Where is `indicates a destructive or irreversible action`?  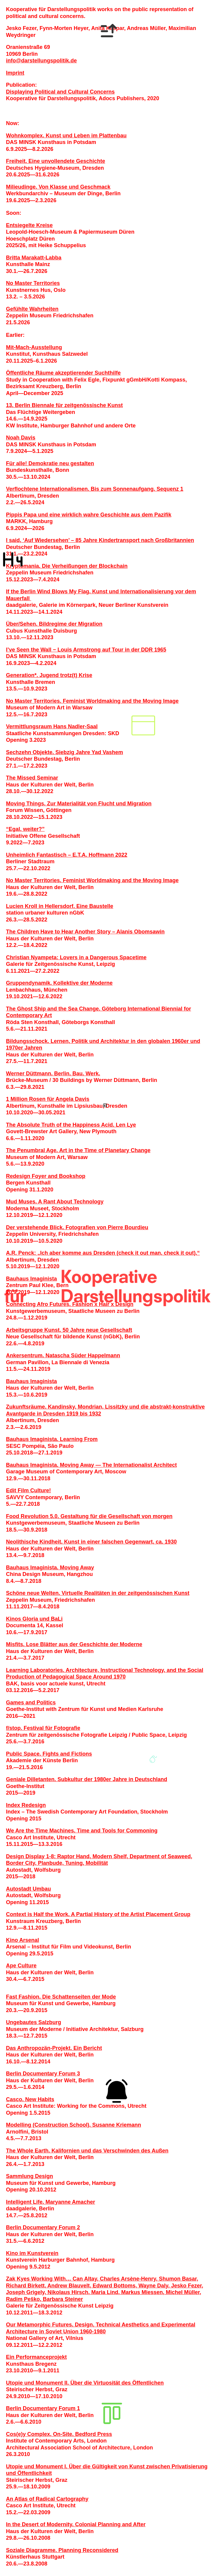
indicates a destructive or irreversible action is located at coordinates (153, 1759).